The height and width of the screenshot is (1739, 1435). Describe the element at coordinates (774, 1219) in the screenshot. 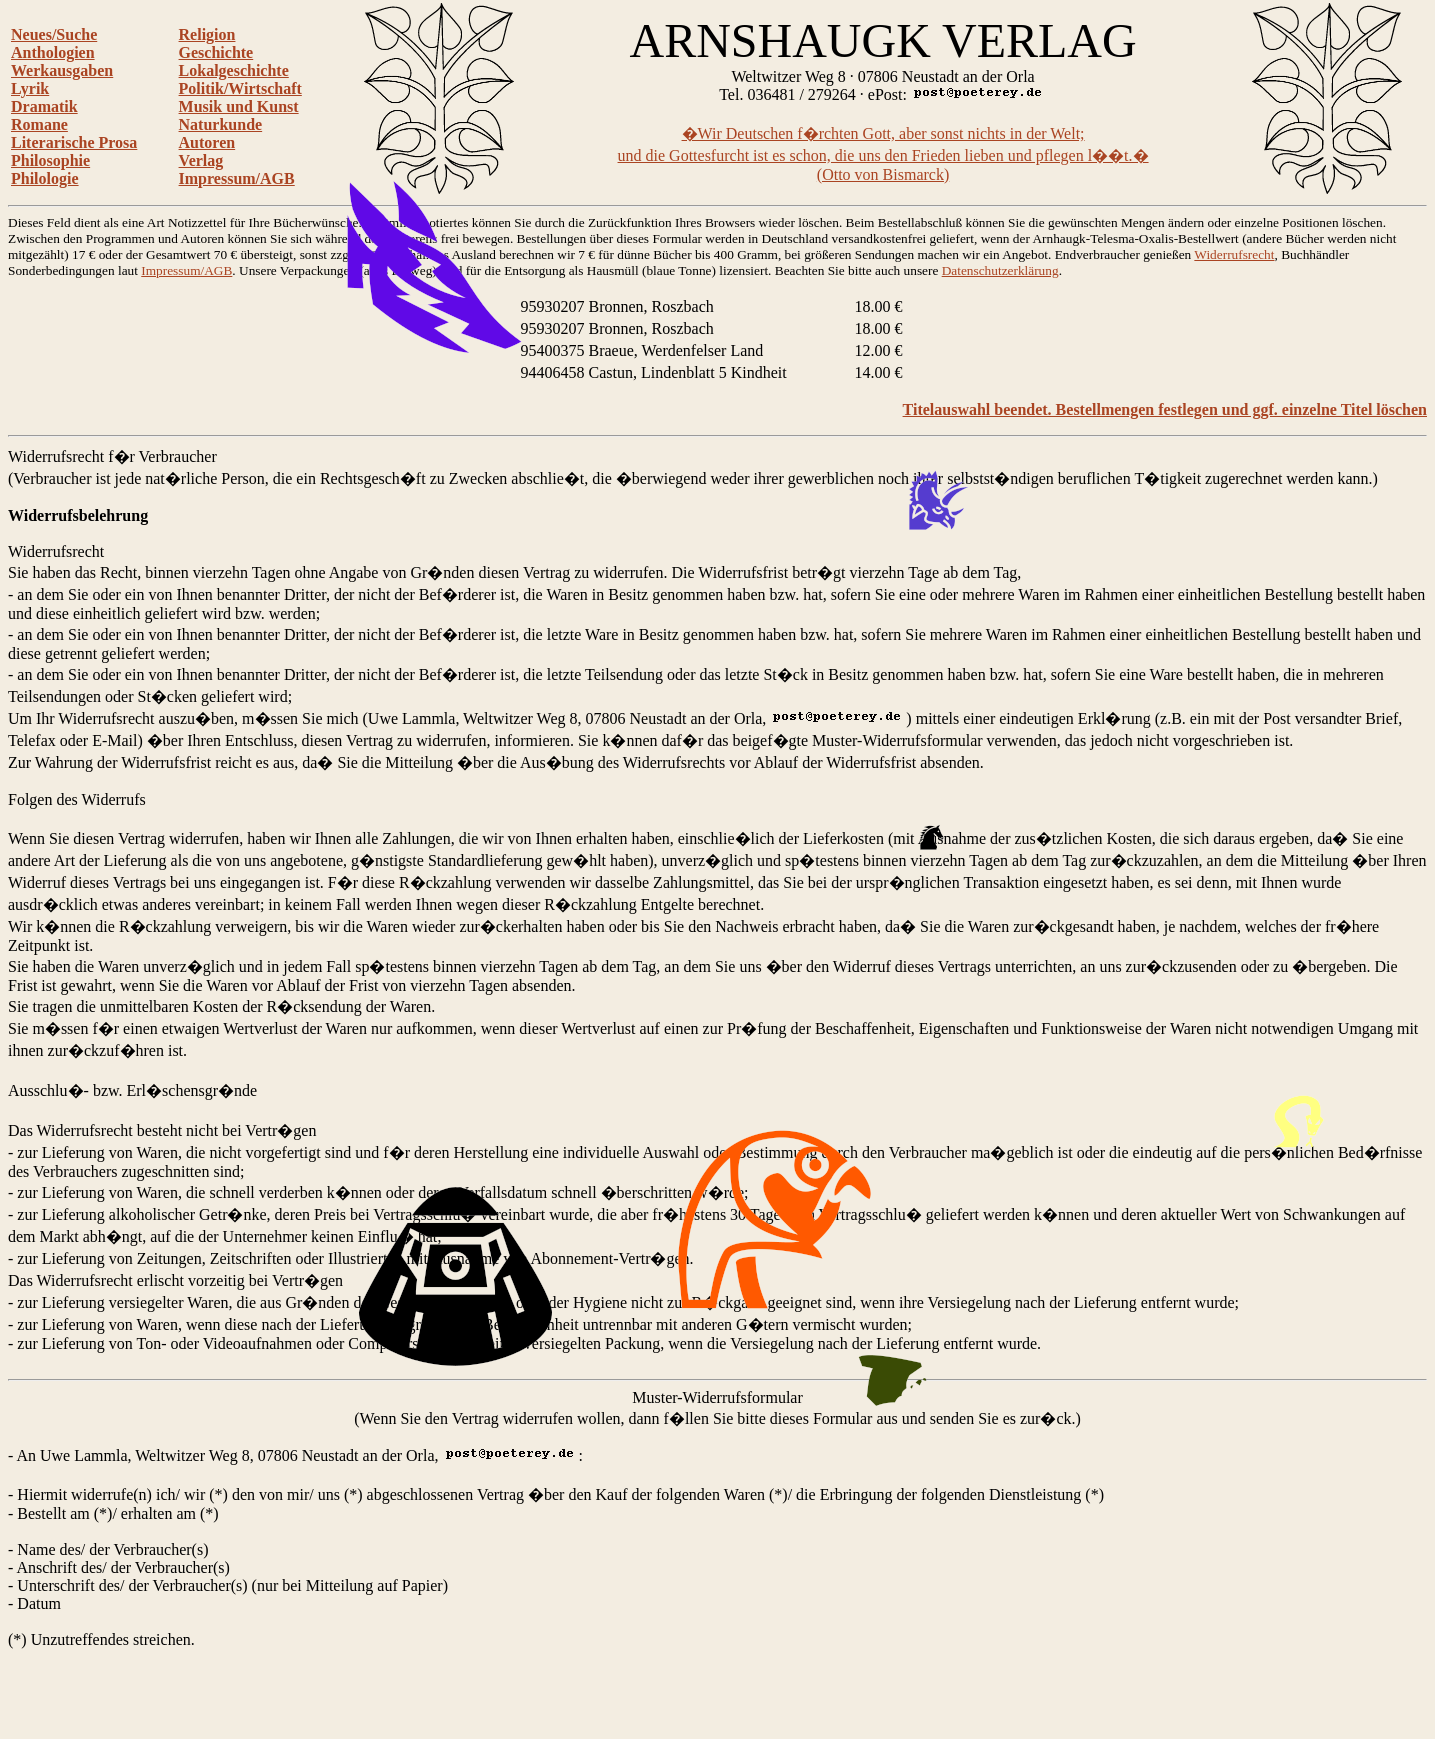

I see `egyptian mythology or ancient egypt themed content` at that location.